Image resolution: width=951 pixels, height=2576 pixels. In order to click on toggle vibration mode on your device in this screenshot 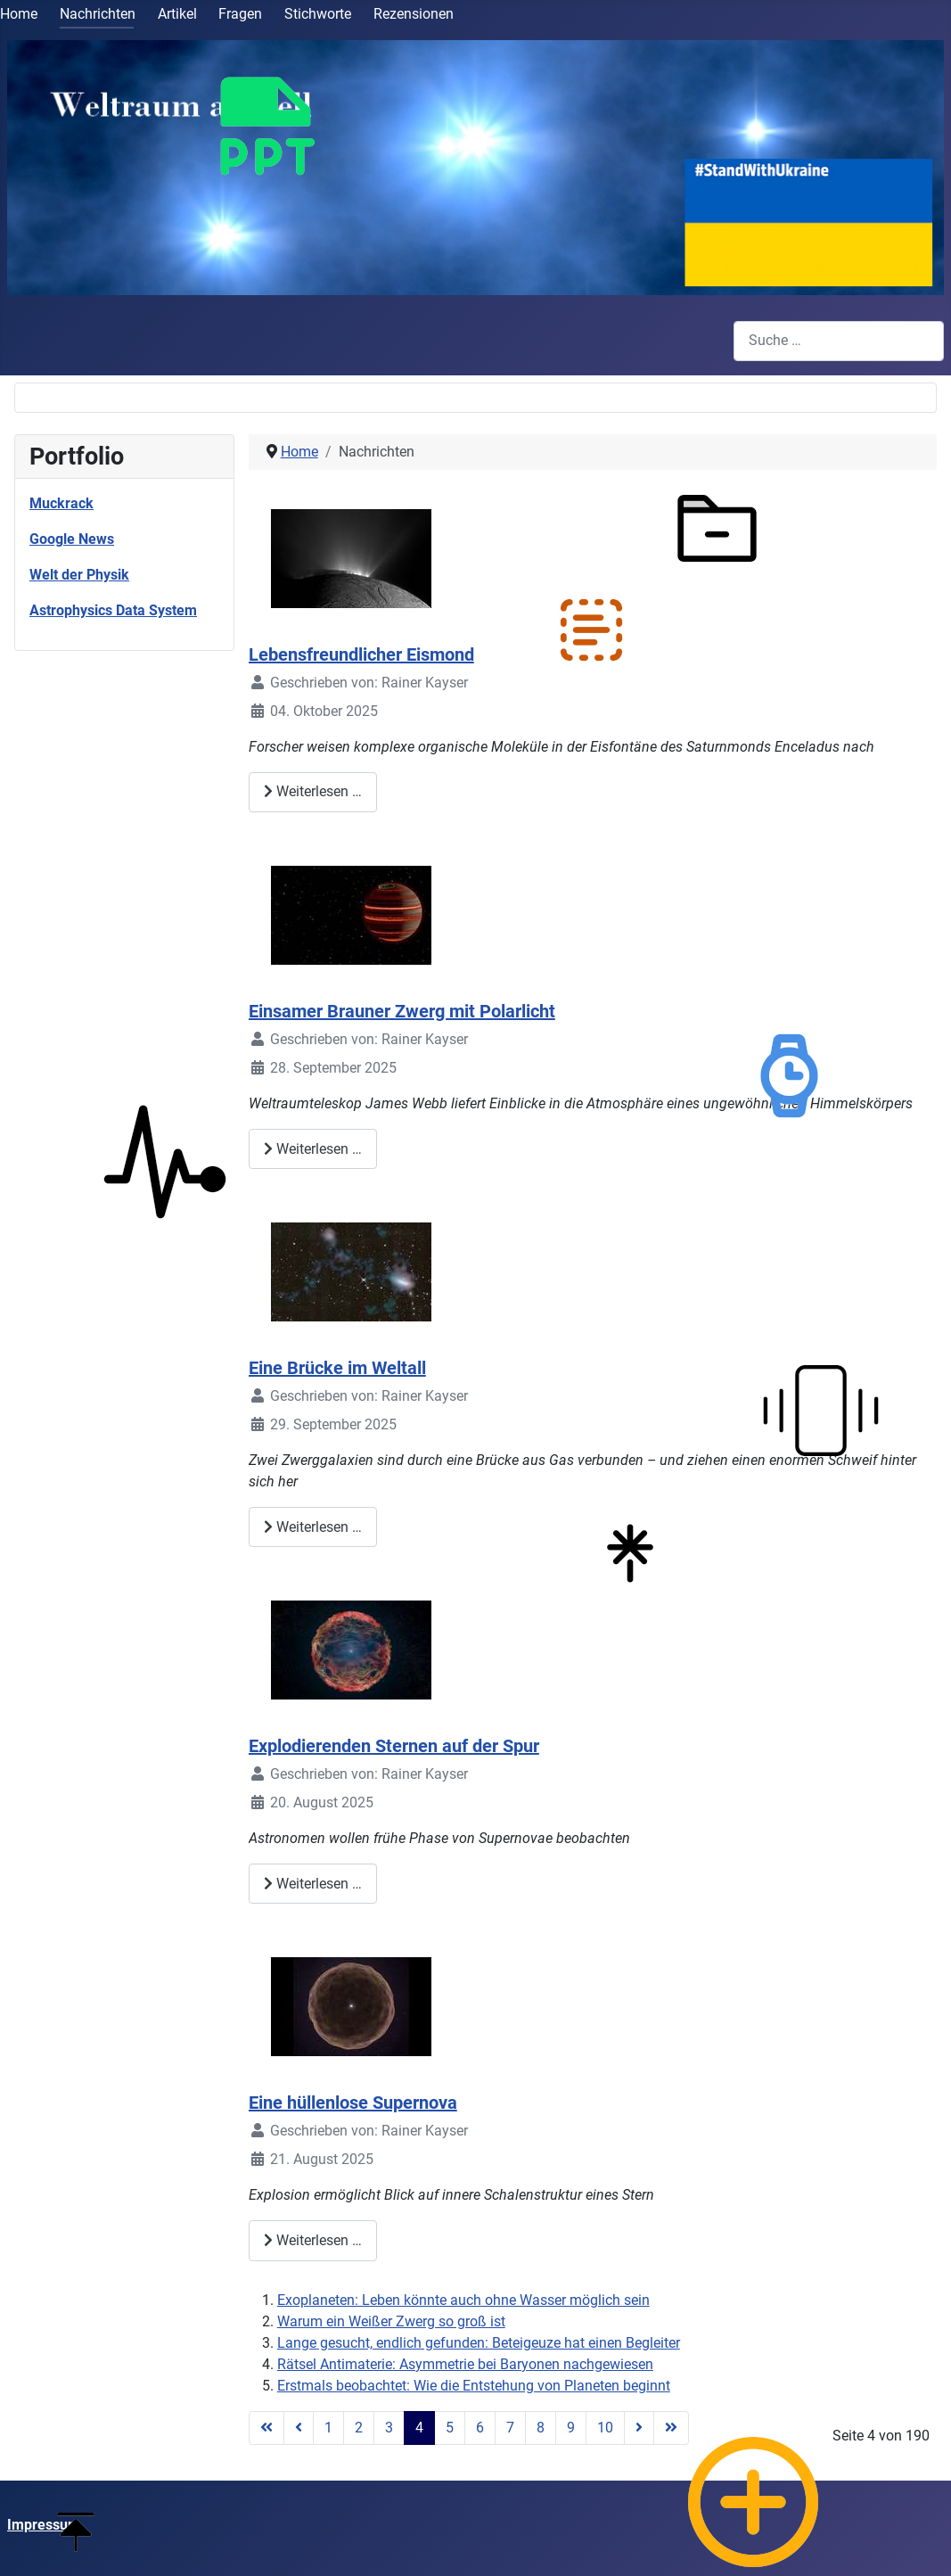, I will do `click(821, 1411)`.